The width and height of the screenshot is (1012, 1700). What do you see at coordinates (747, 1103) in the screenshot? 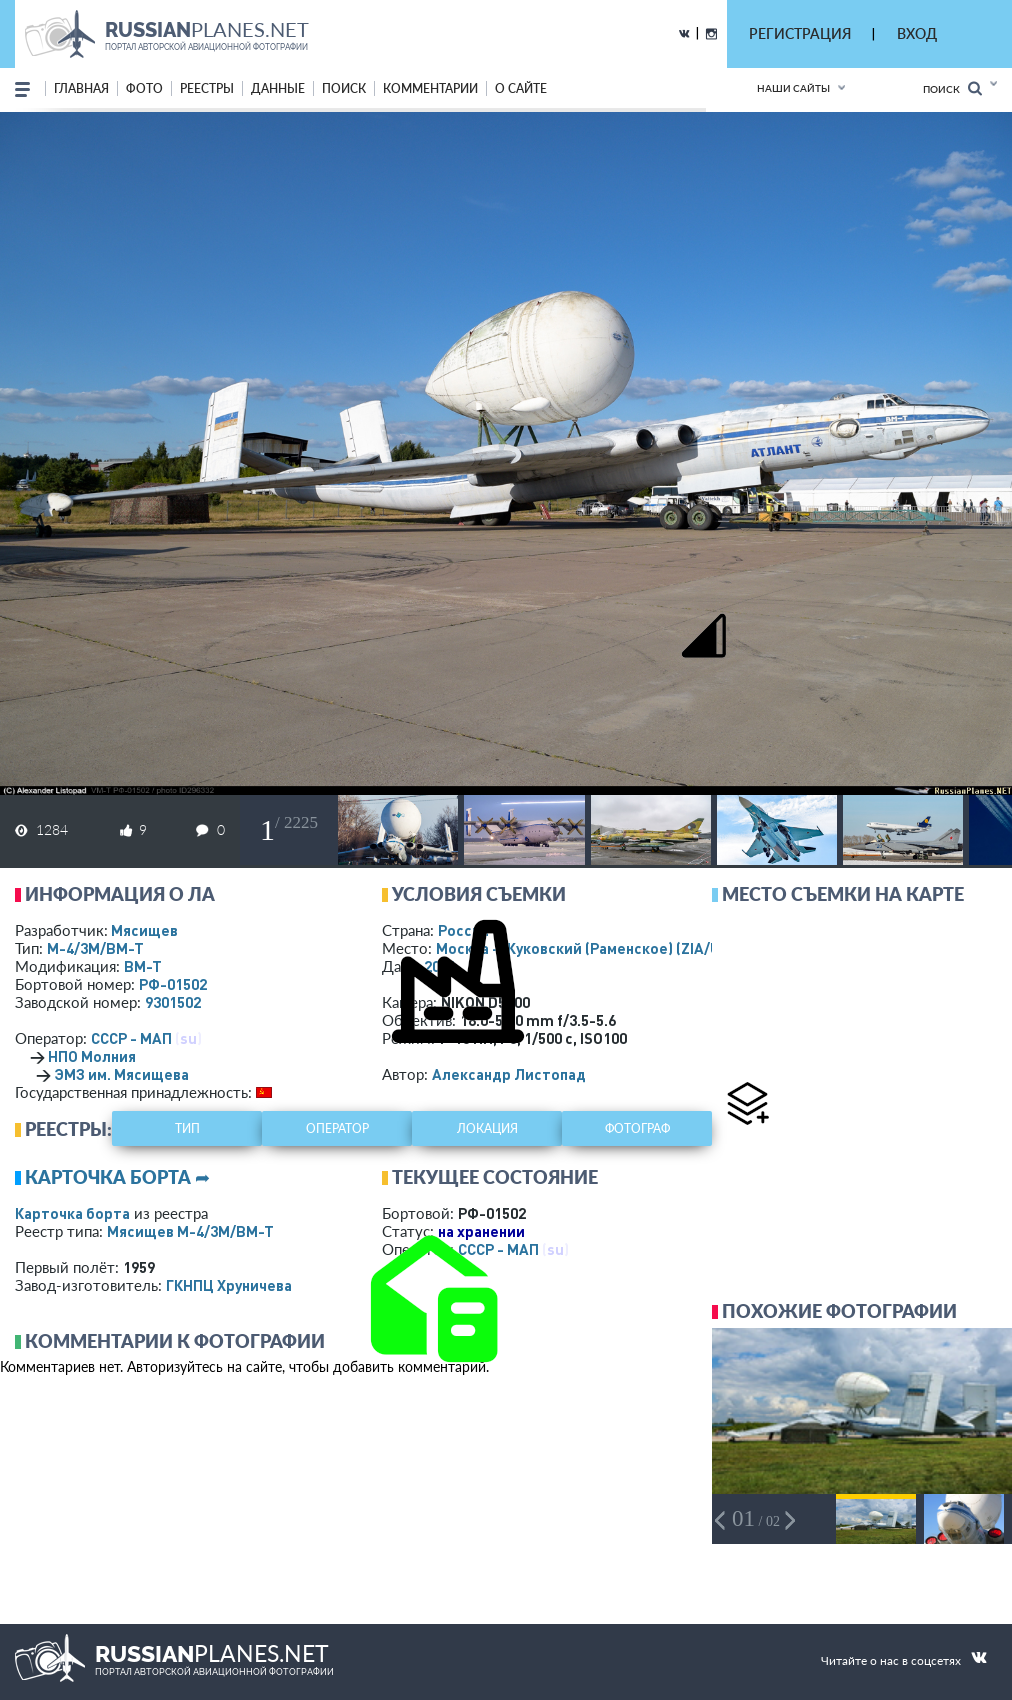
I see `add a new layer to the stack` at bounding box center [747, 1103].